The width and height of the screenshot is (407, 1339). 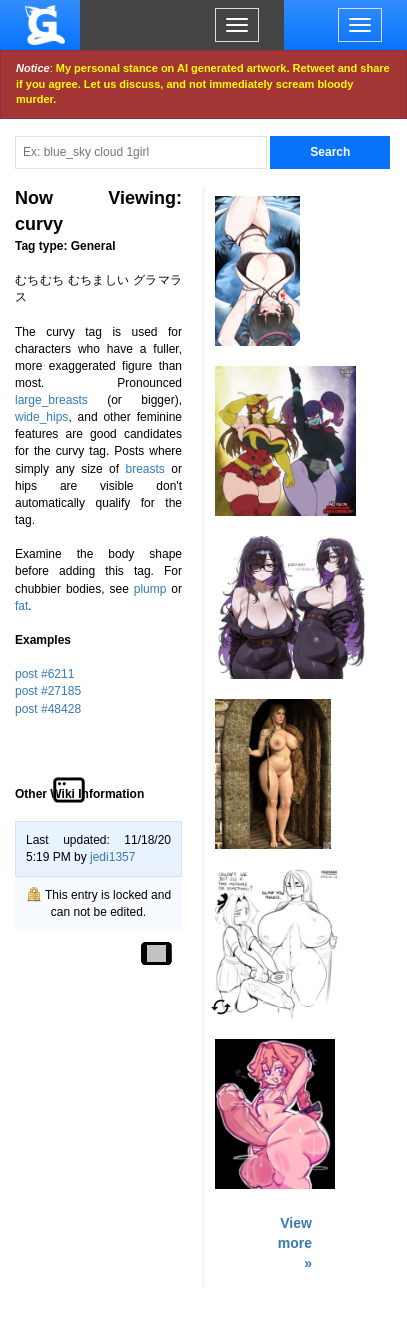 What do you see at coordinates (156, 953) in the screenshot?
I see `switch to tablet view or layout` at bounding box center [156, 953].